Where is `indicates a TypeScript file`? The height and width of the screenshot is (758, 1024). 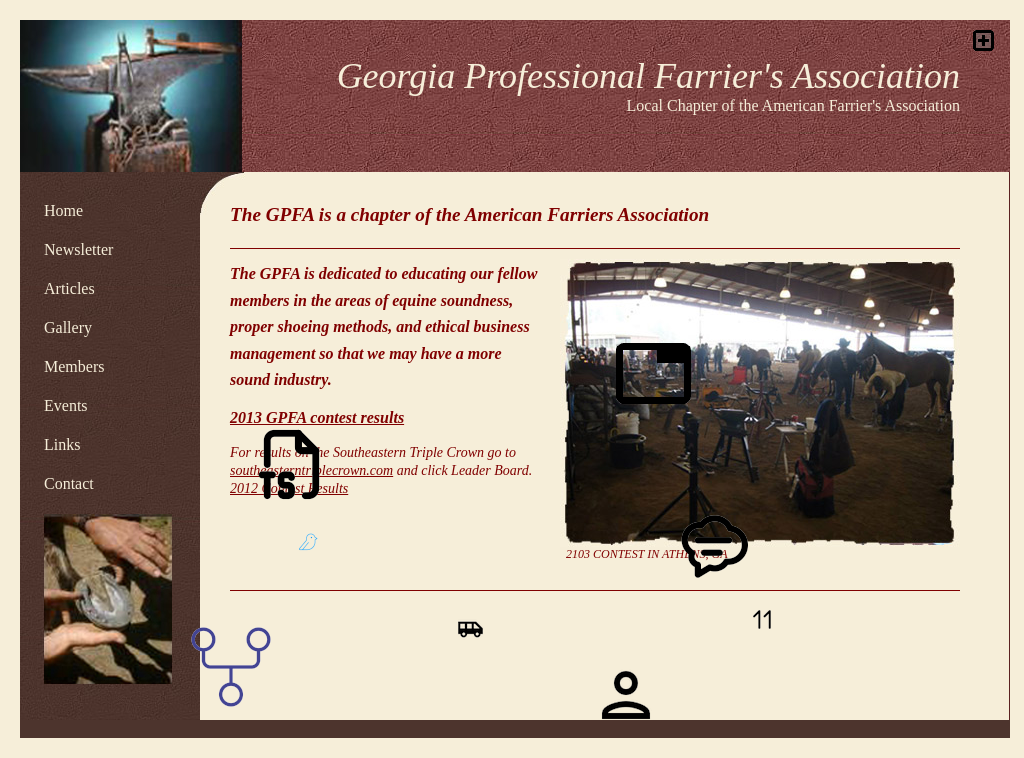
indicates a TypeScript file is located at coordinates (291, 464).